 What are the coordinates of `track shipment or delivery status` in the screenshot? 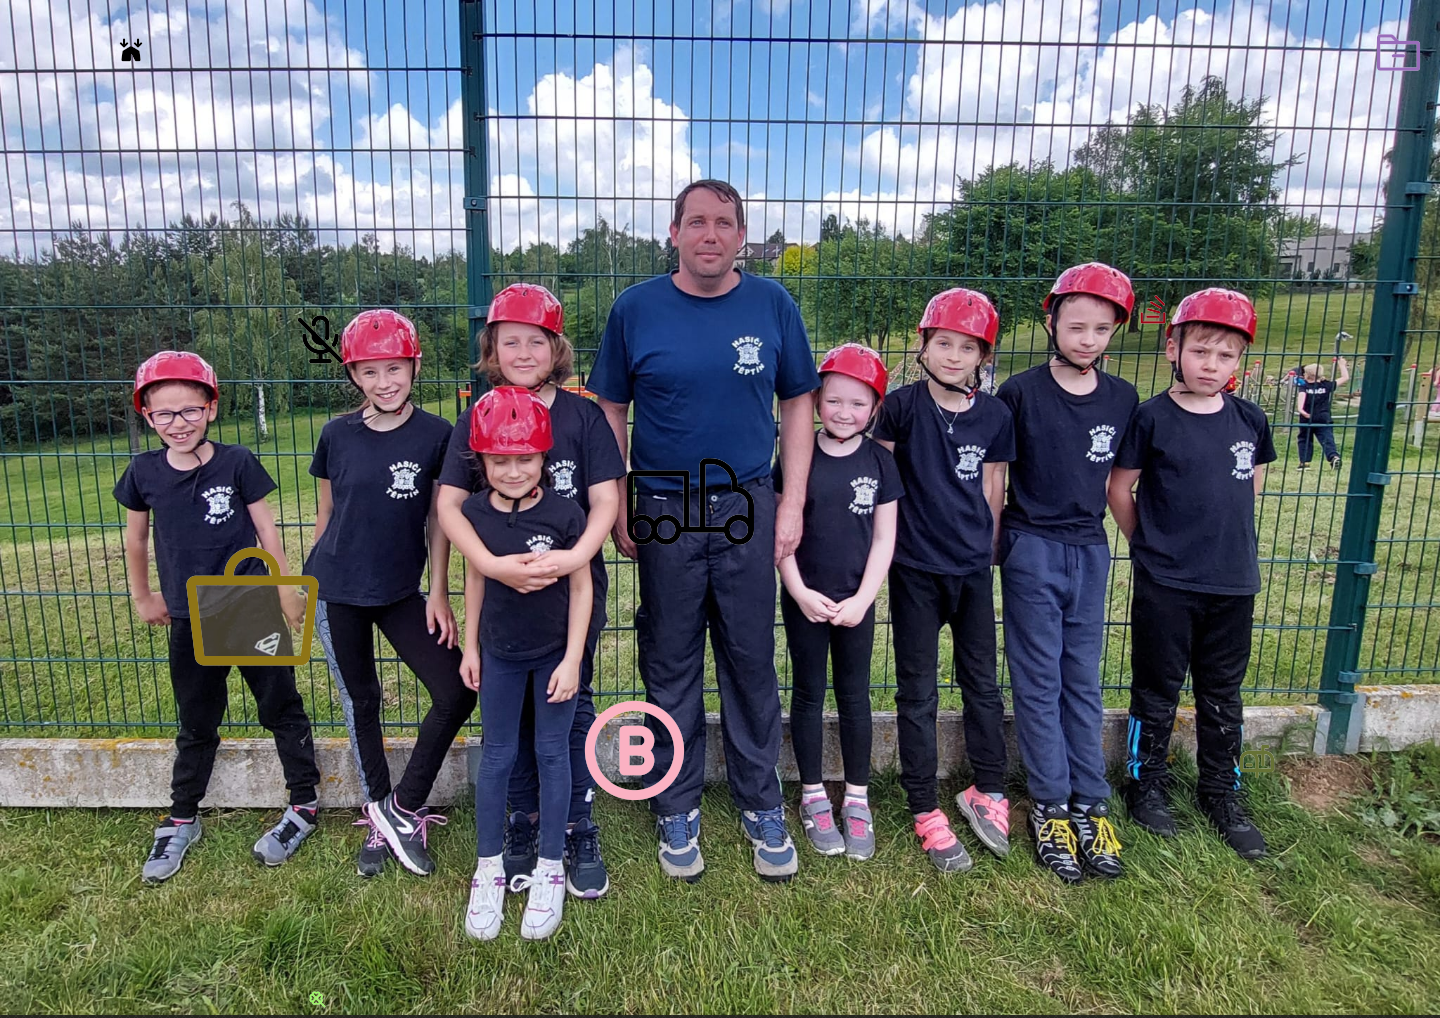 It's located at (690, 501).